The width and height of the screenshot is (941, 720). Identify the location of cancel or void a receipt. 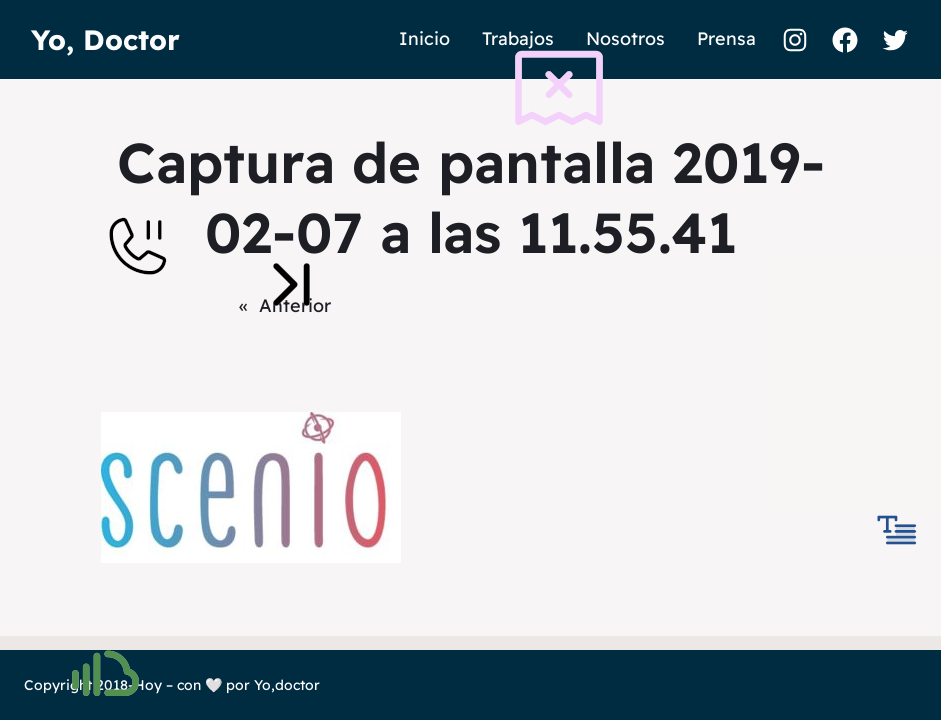
(559, 88).